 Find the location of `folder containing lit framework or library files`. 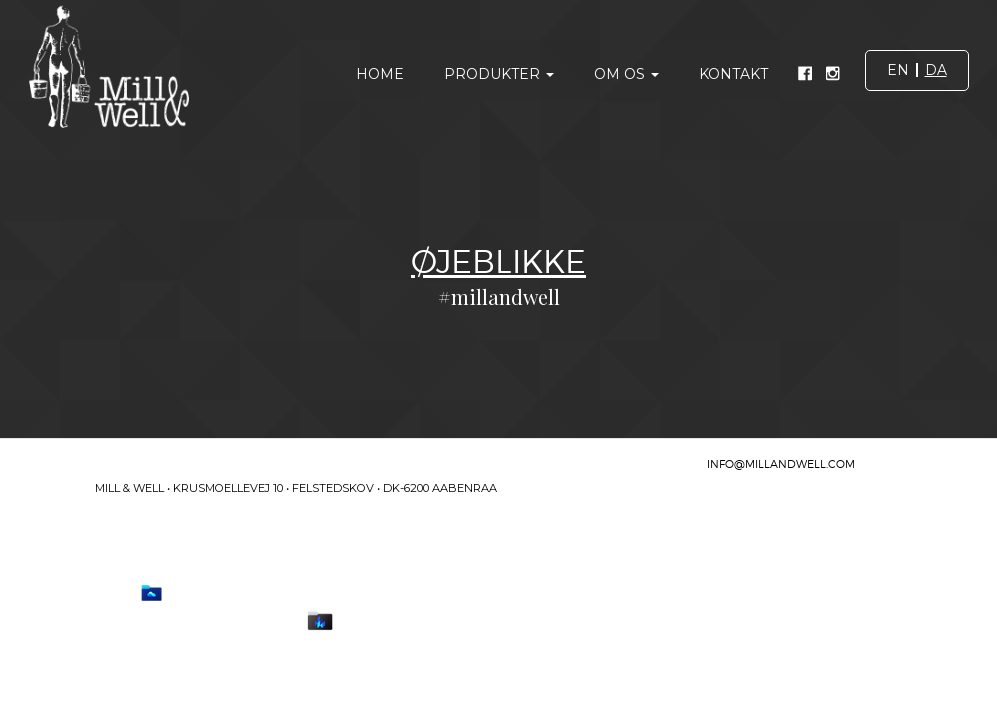

folder containing lit framework or library files is located at coordinates (320, 621).